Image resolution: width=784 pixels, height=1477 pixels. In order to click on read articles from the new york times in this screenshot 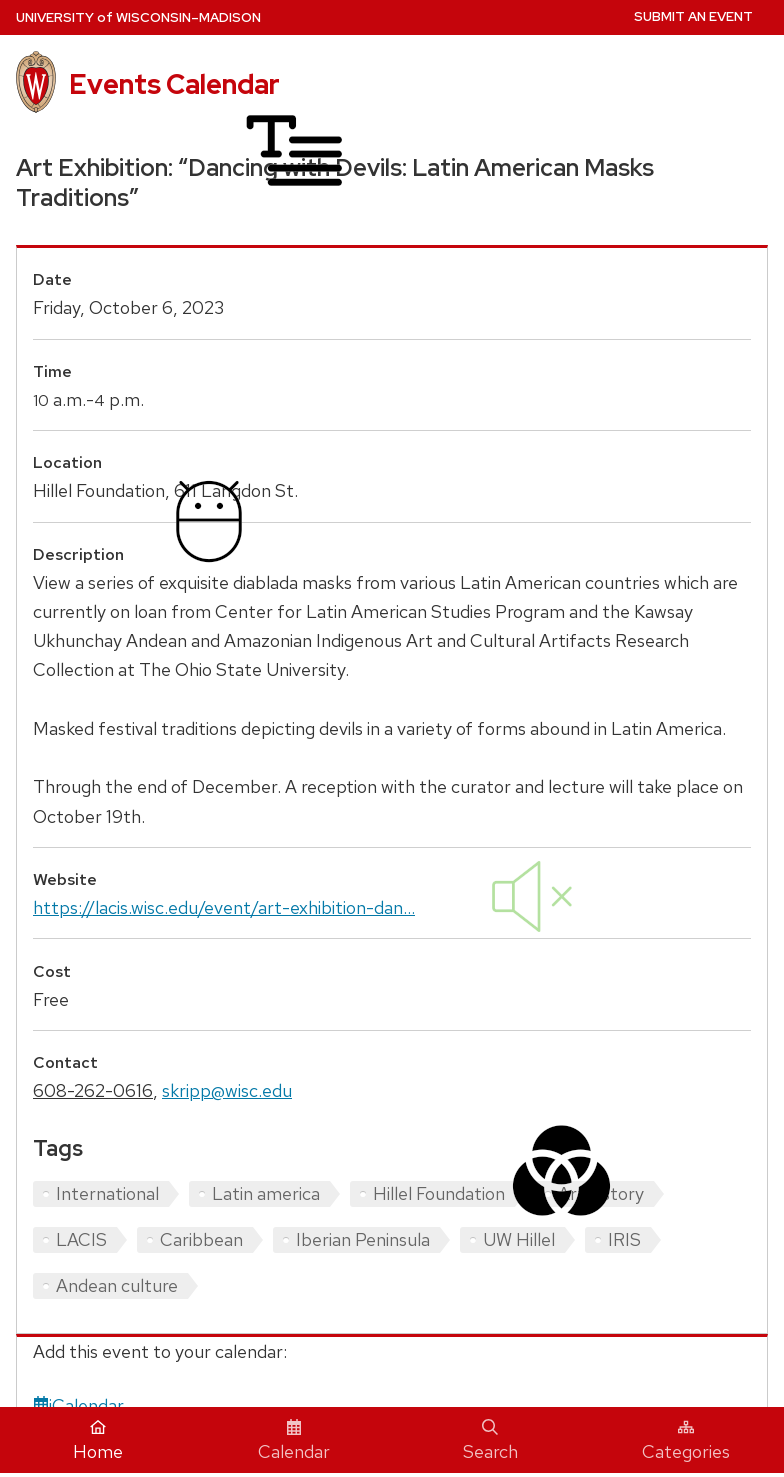, I will do `click(292, 150)`.